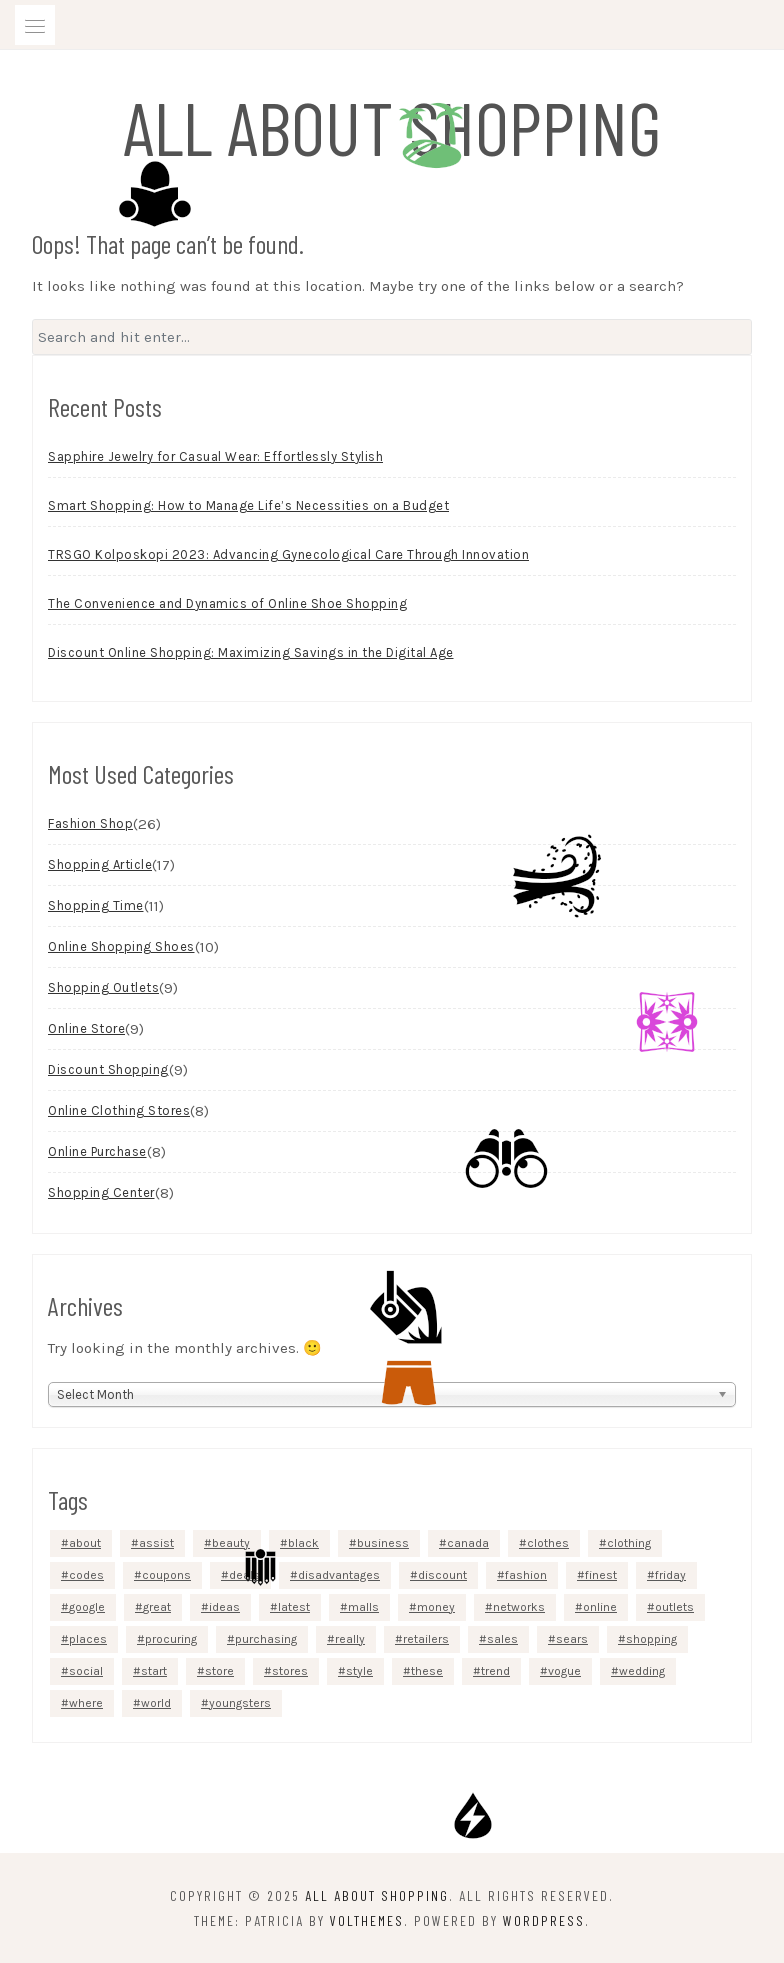 The image size is (784, 1963). Describe the element at coordinates (557, 876) in the screenshot. I see `indicates sandstorm or dust storm weather condition` at that location.